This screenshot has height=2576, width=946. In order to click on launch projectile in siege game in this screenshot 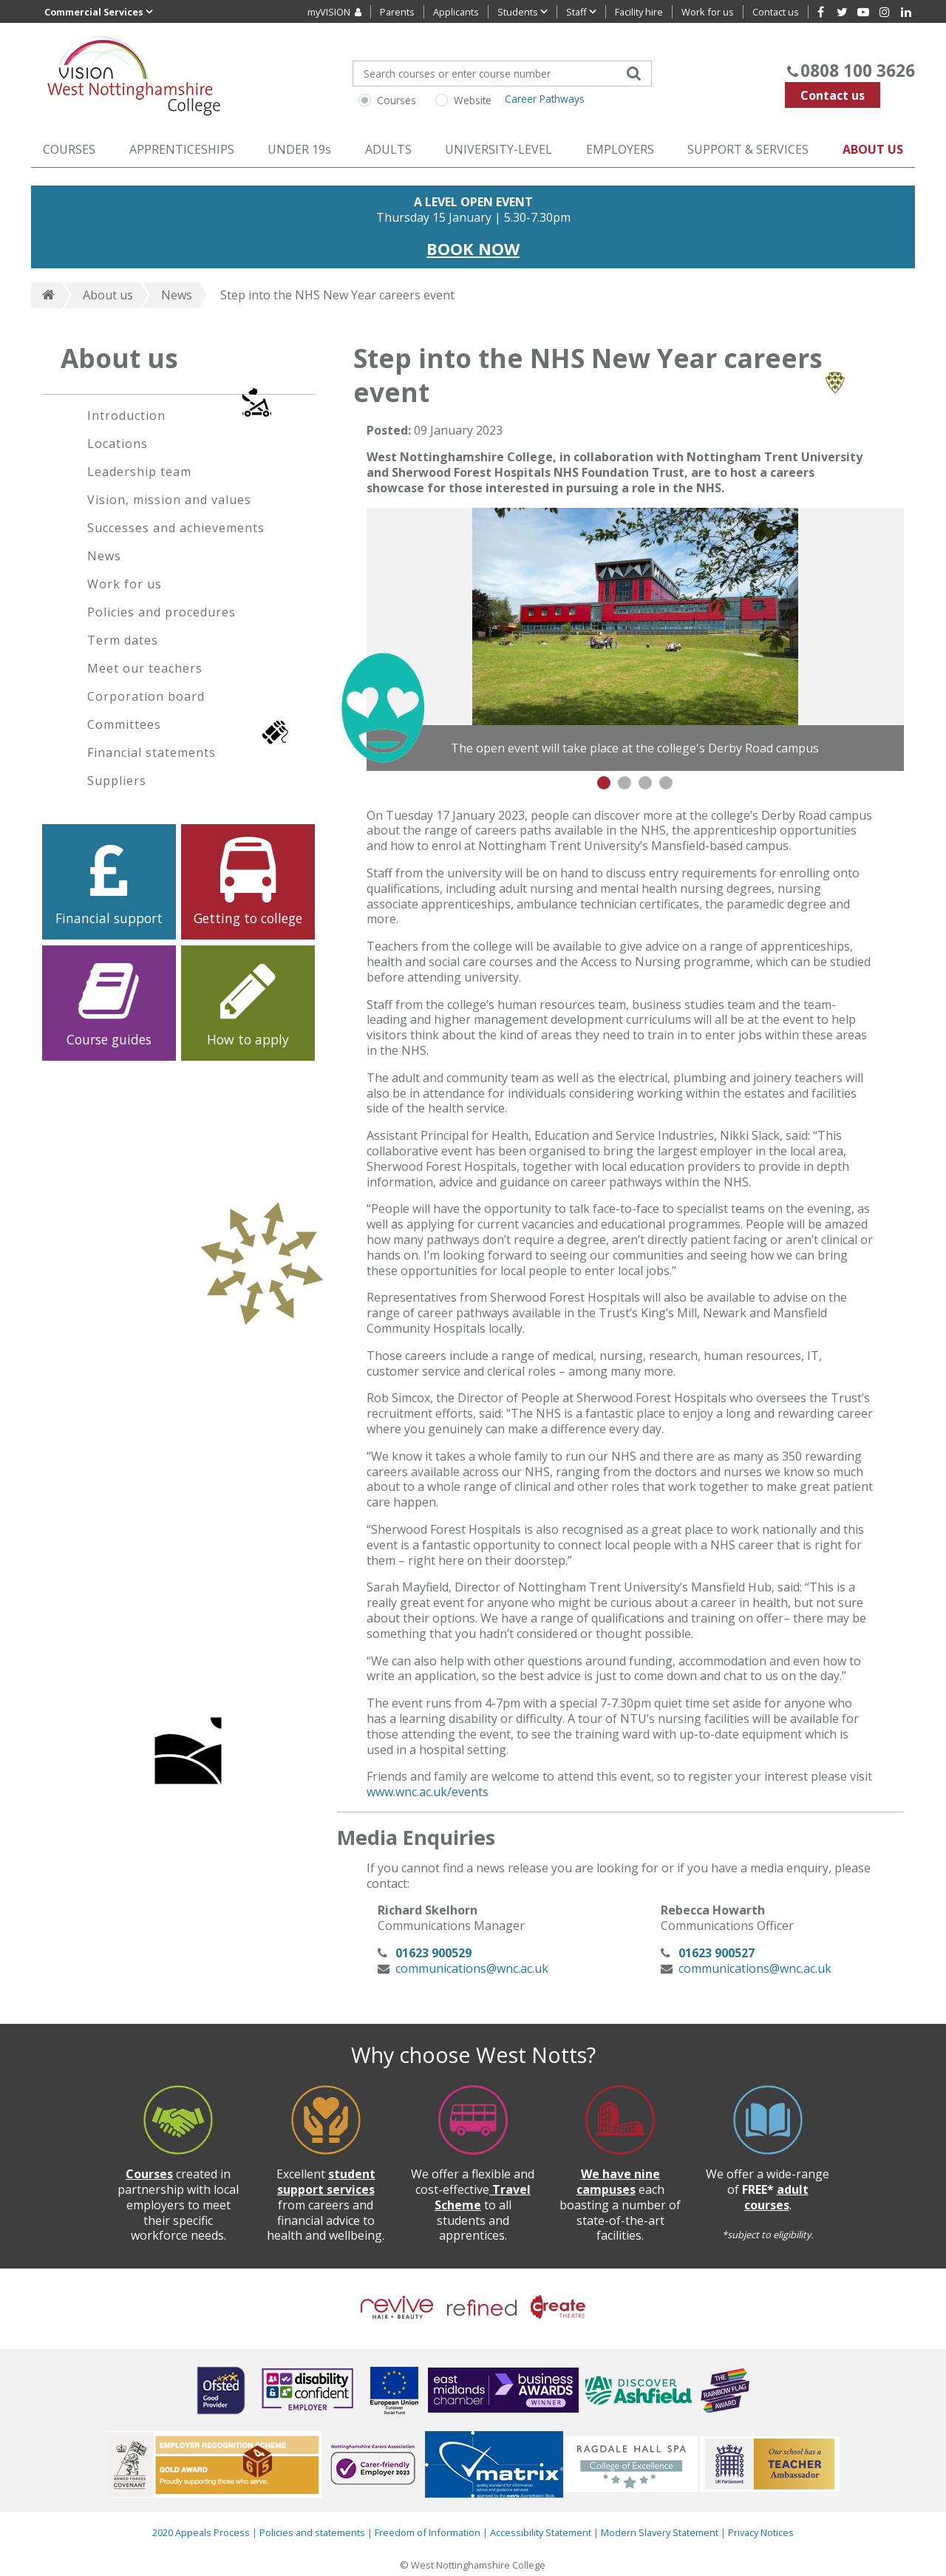, I will do `click(256, 401)`.